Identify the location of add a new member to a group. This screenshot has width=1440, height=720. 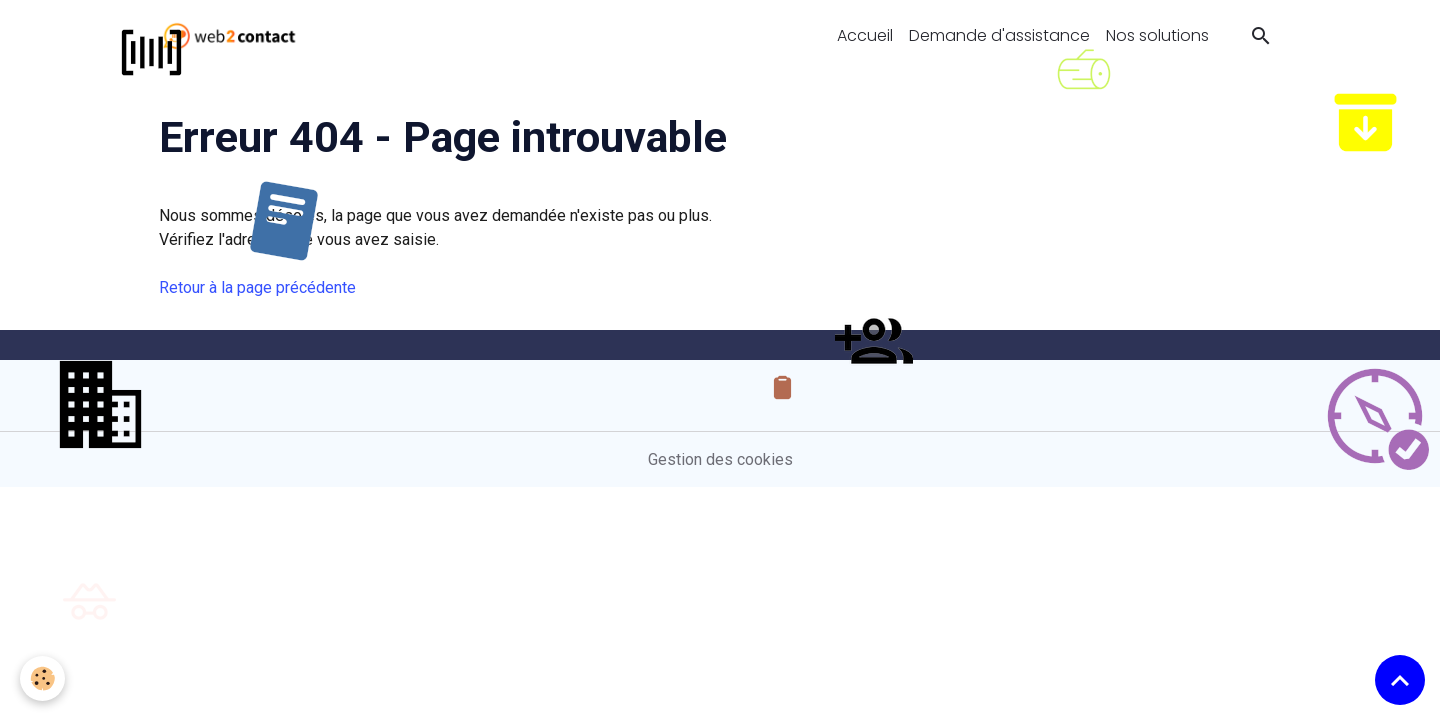
(874, 341).